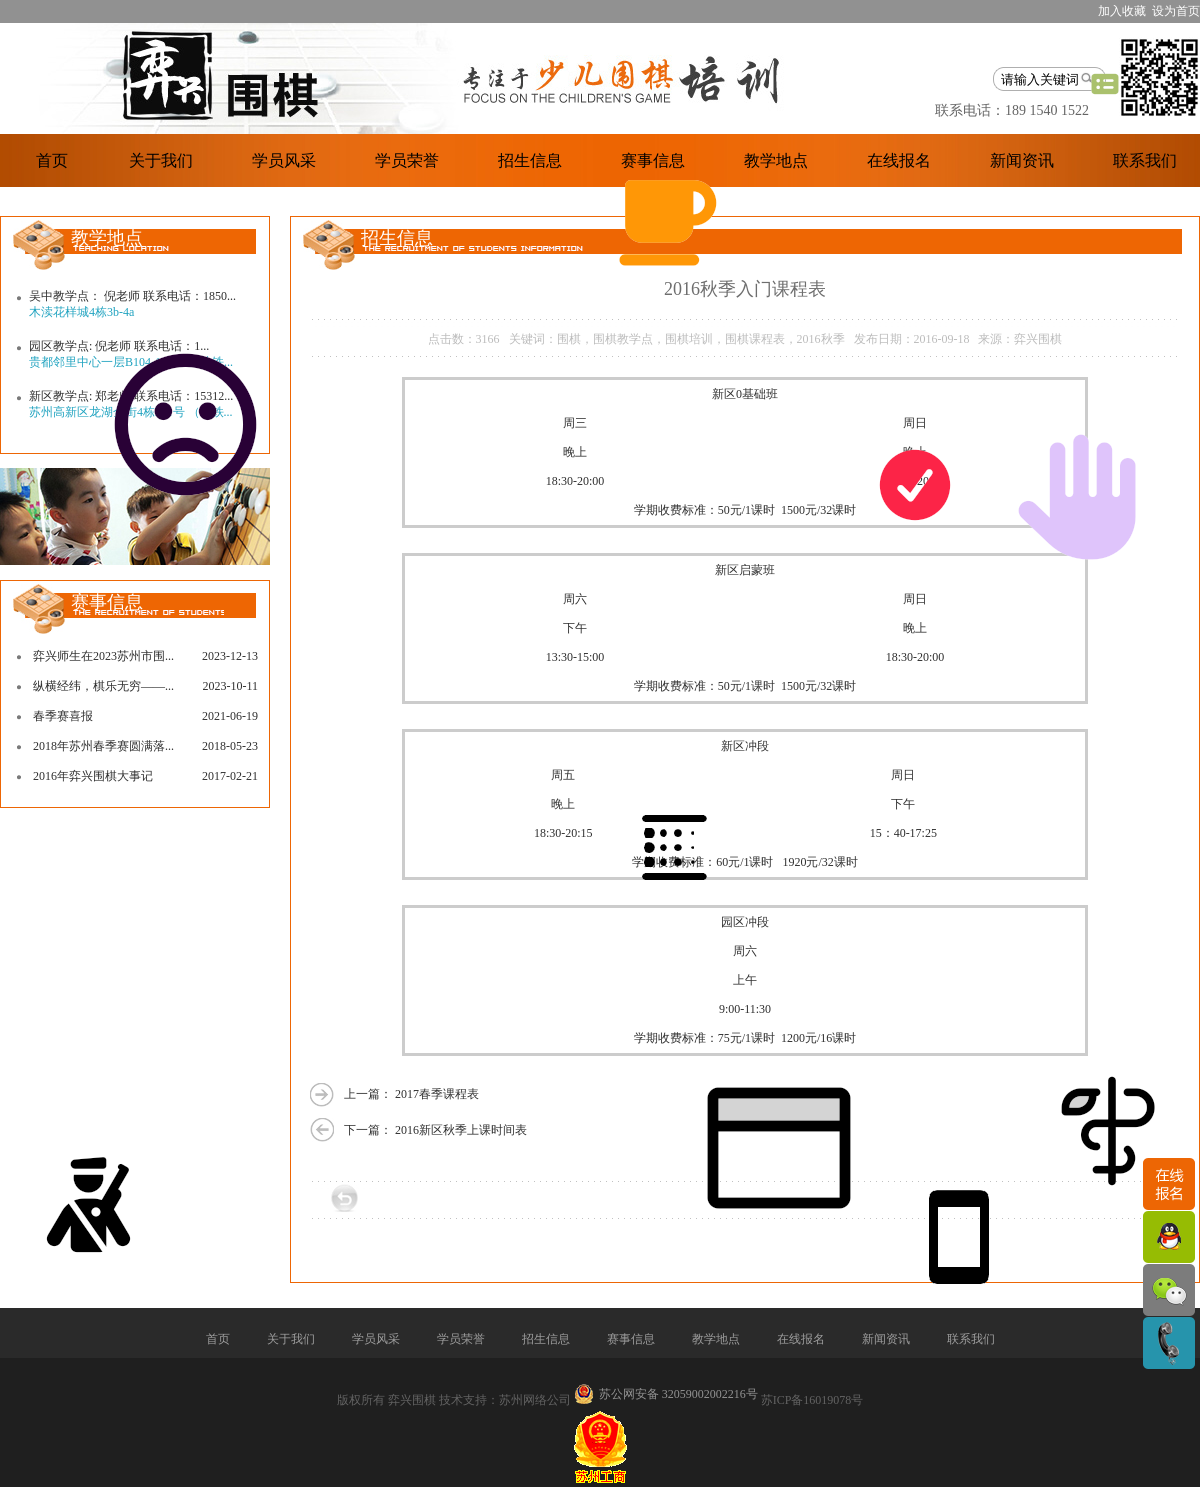  Describe the element at coordinates (915, 485) in the screenshot. I see `indicates successful completion of an action` at that location.